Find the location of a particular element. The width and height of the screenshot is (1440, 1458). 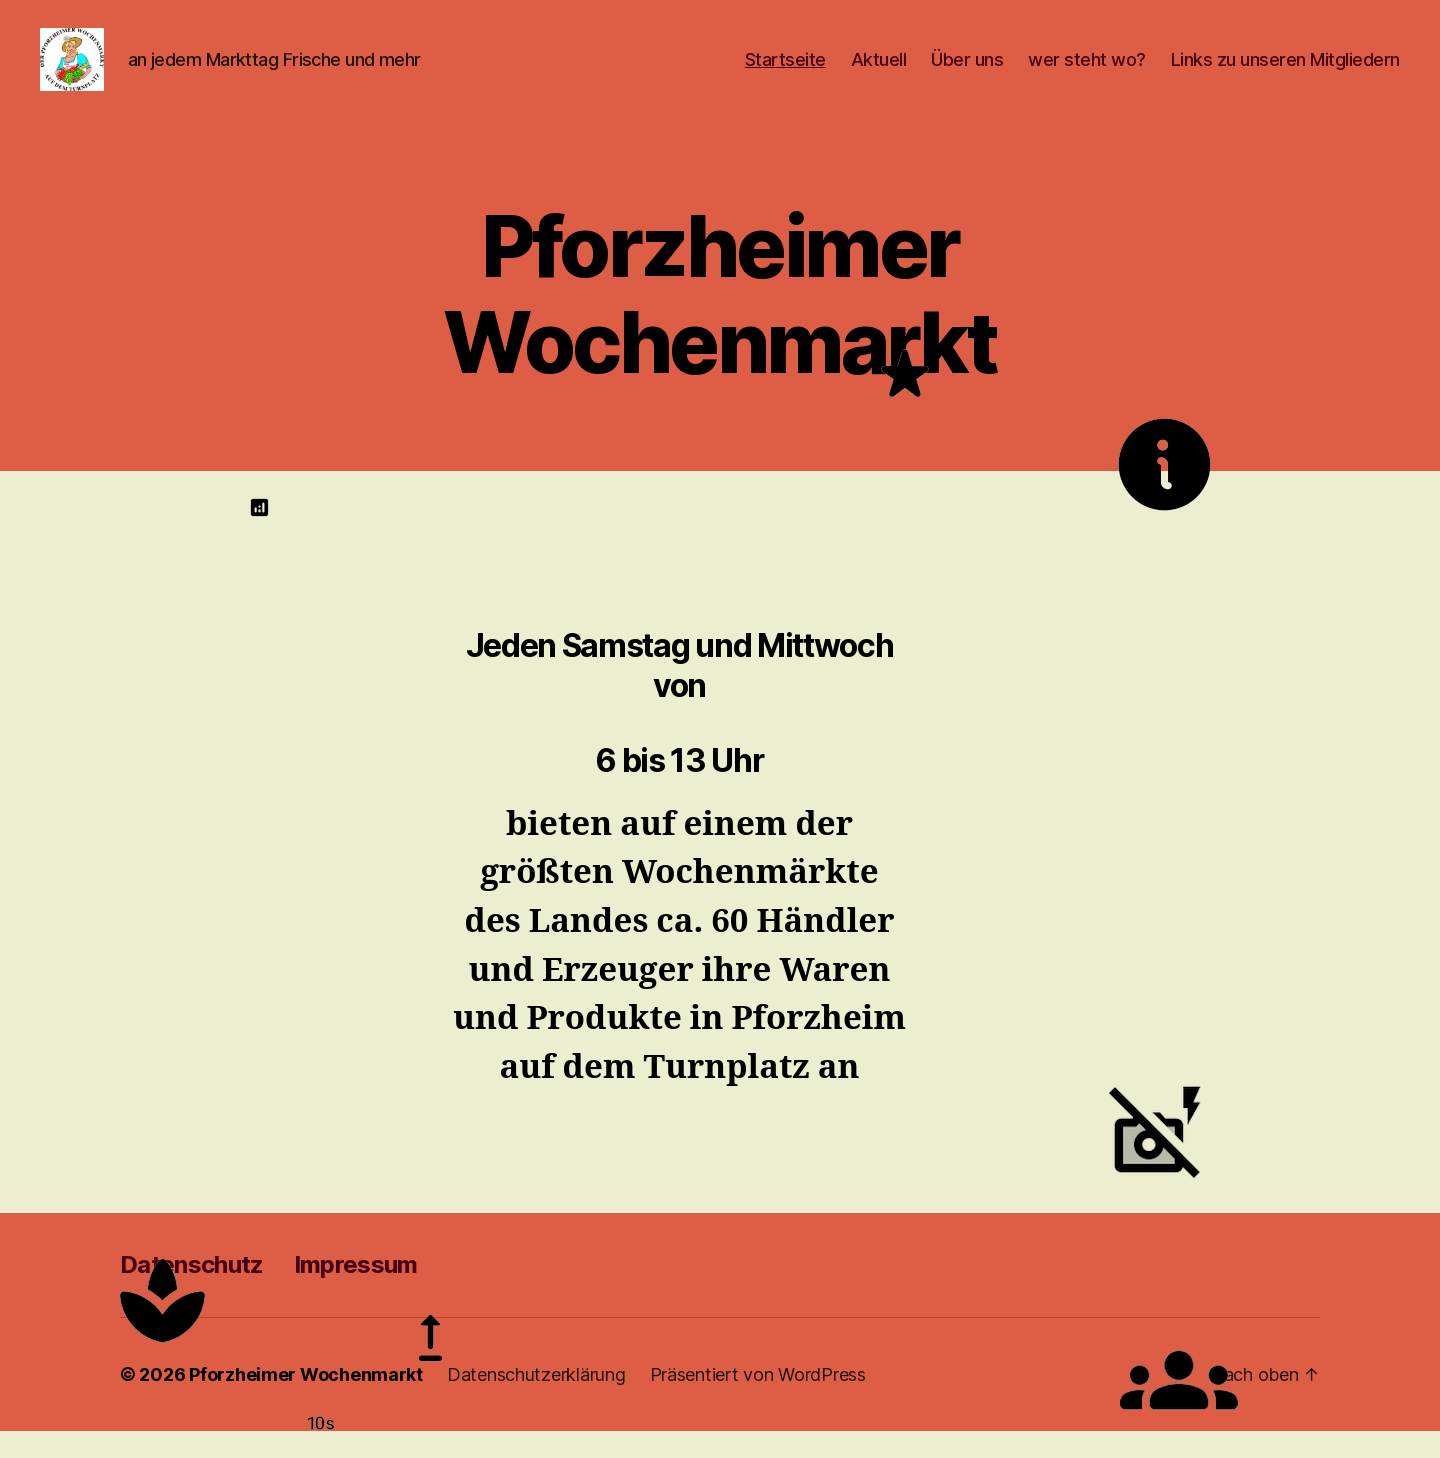

upgrade to a newer version is located at coordinates (430, 1337).